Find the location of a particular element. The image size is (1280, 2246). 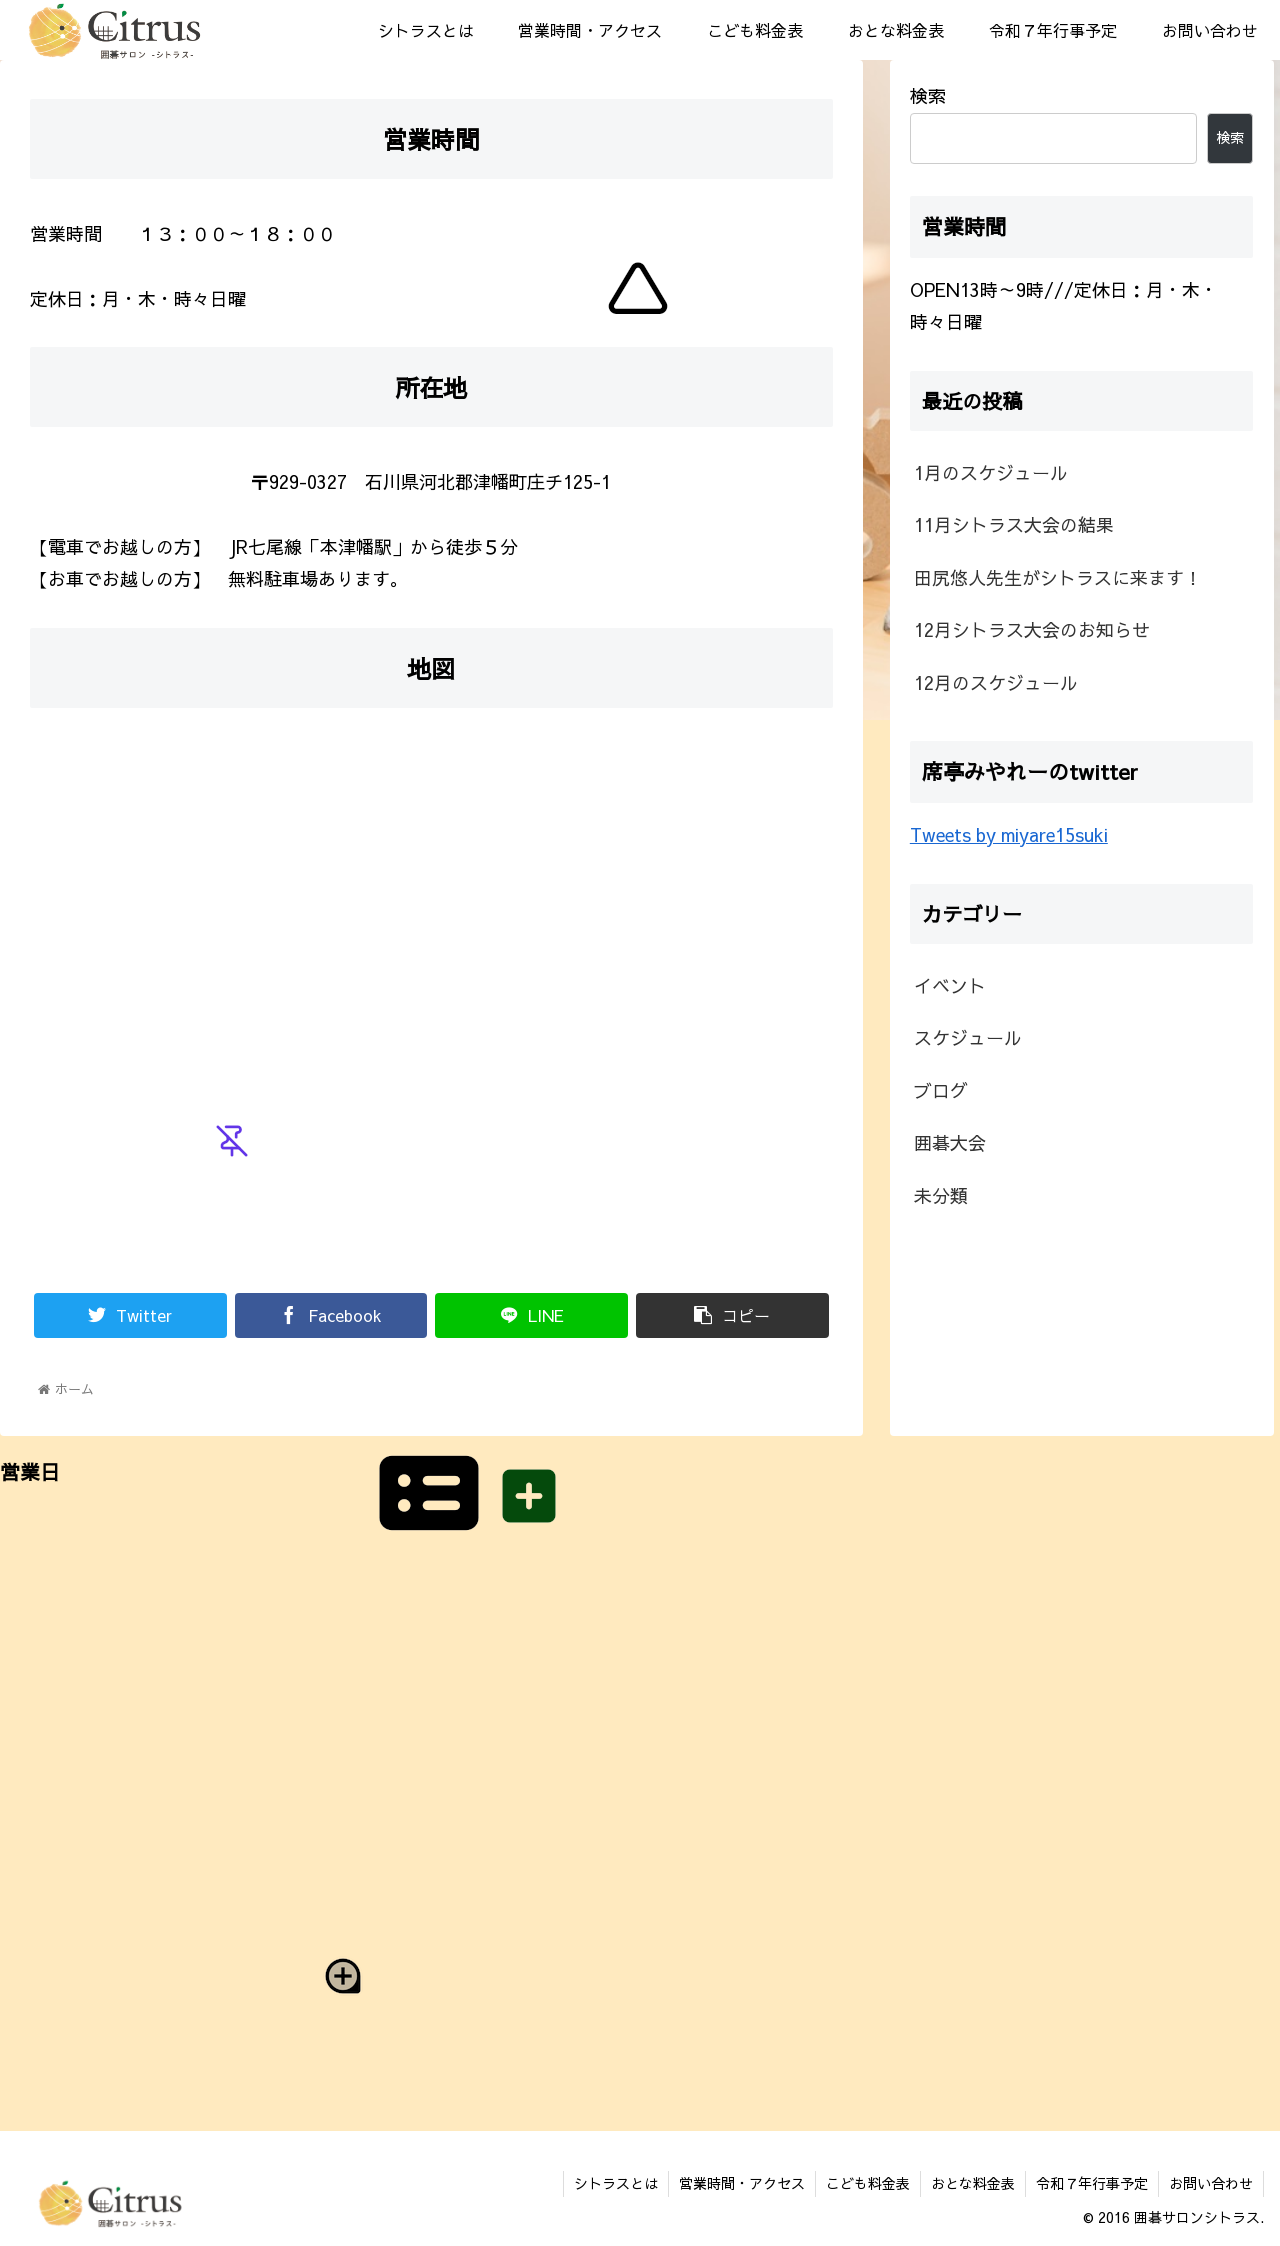

view list or menu items is located at coordinates (429, 1493).